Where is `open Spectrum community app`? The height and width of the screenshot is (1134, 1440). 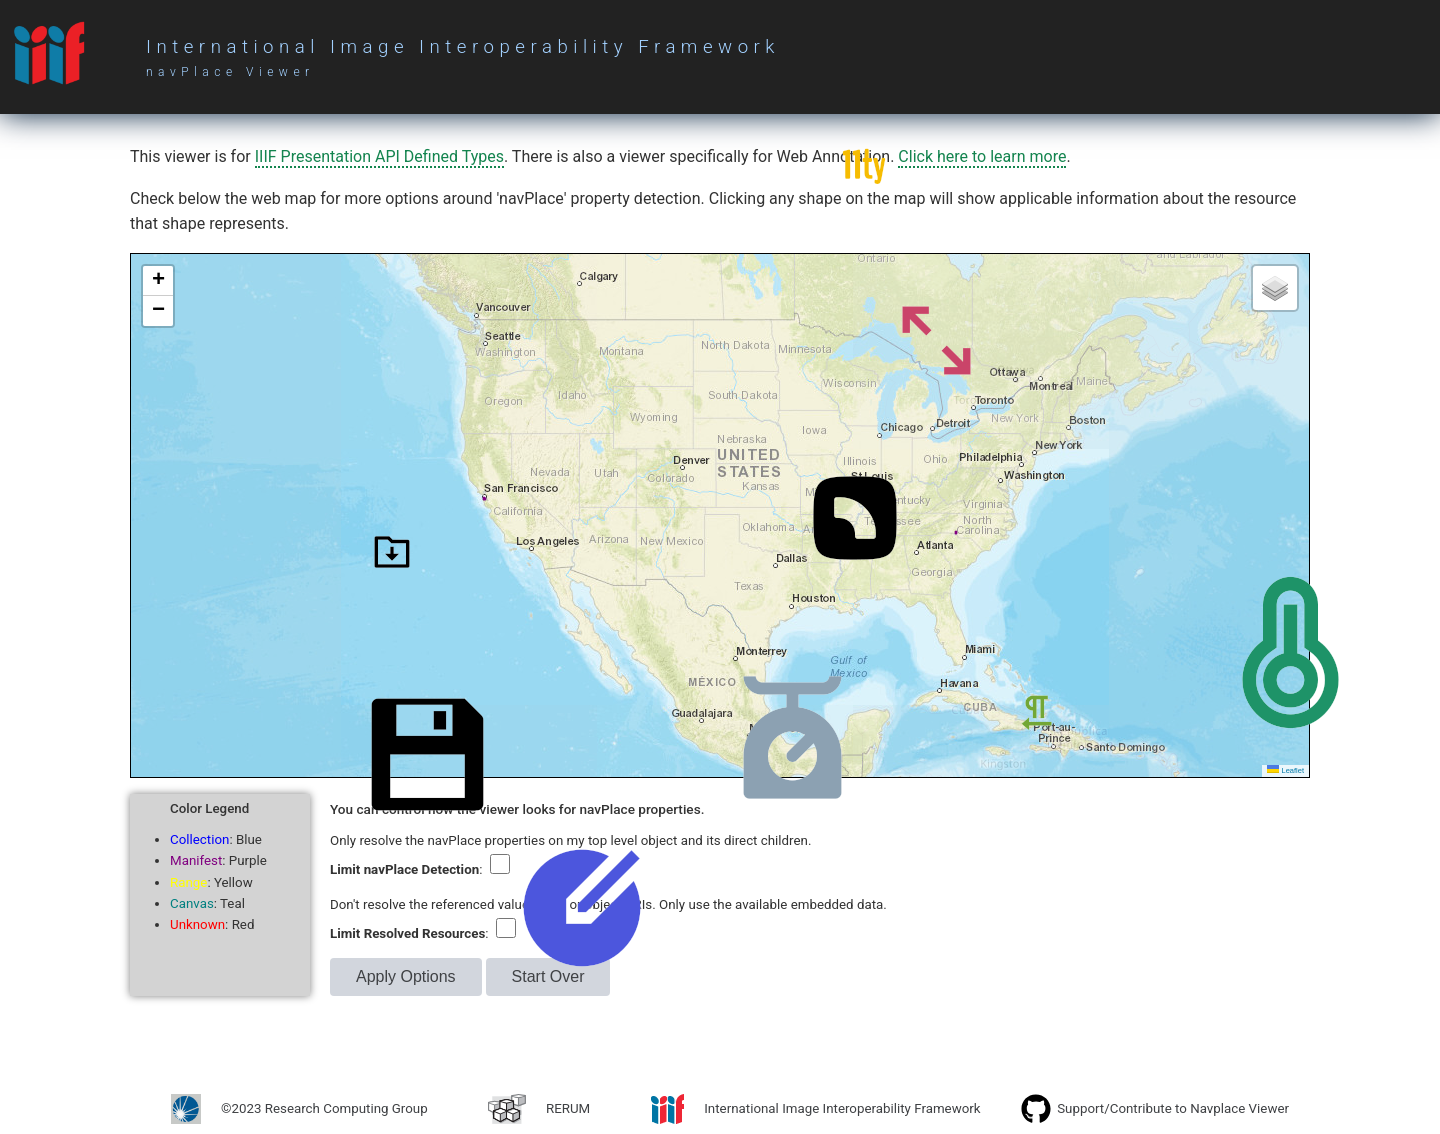
open Spectrum community app is located at coordinates (855, 518).